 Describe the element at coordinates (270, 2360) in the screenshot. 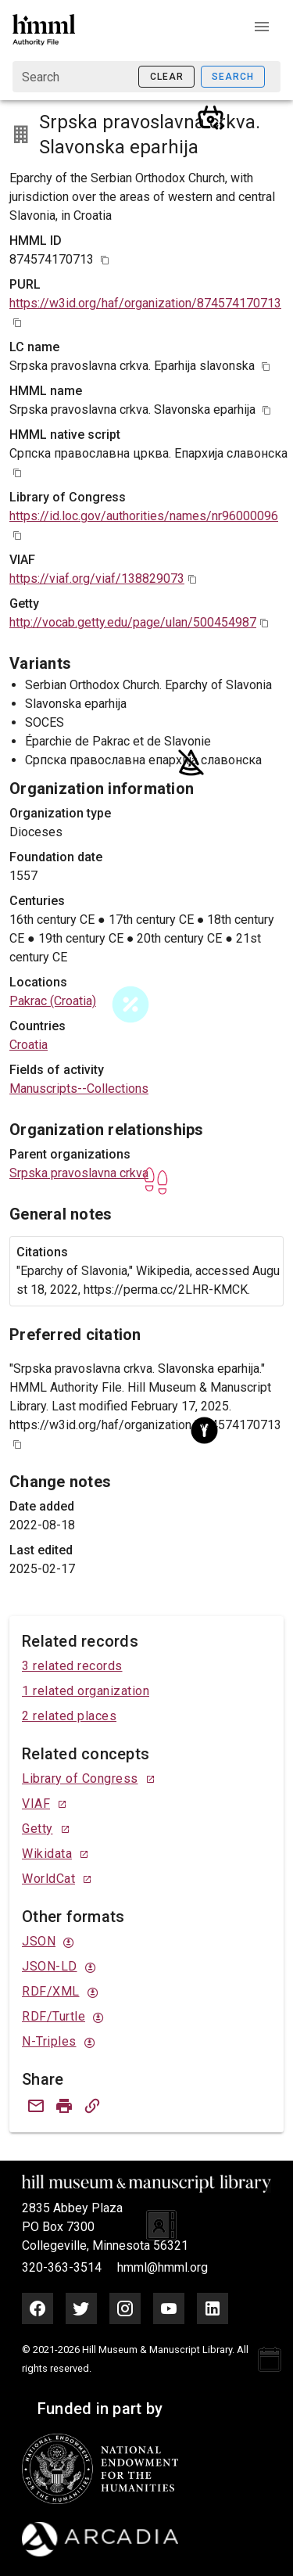

I see `view or open calendar` at that location.